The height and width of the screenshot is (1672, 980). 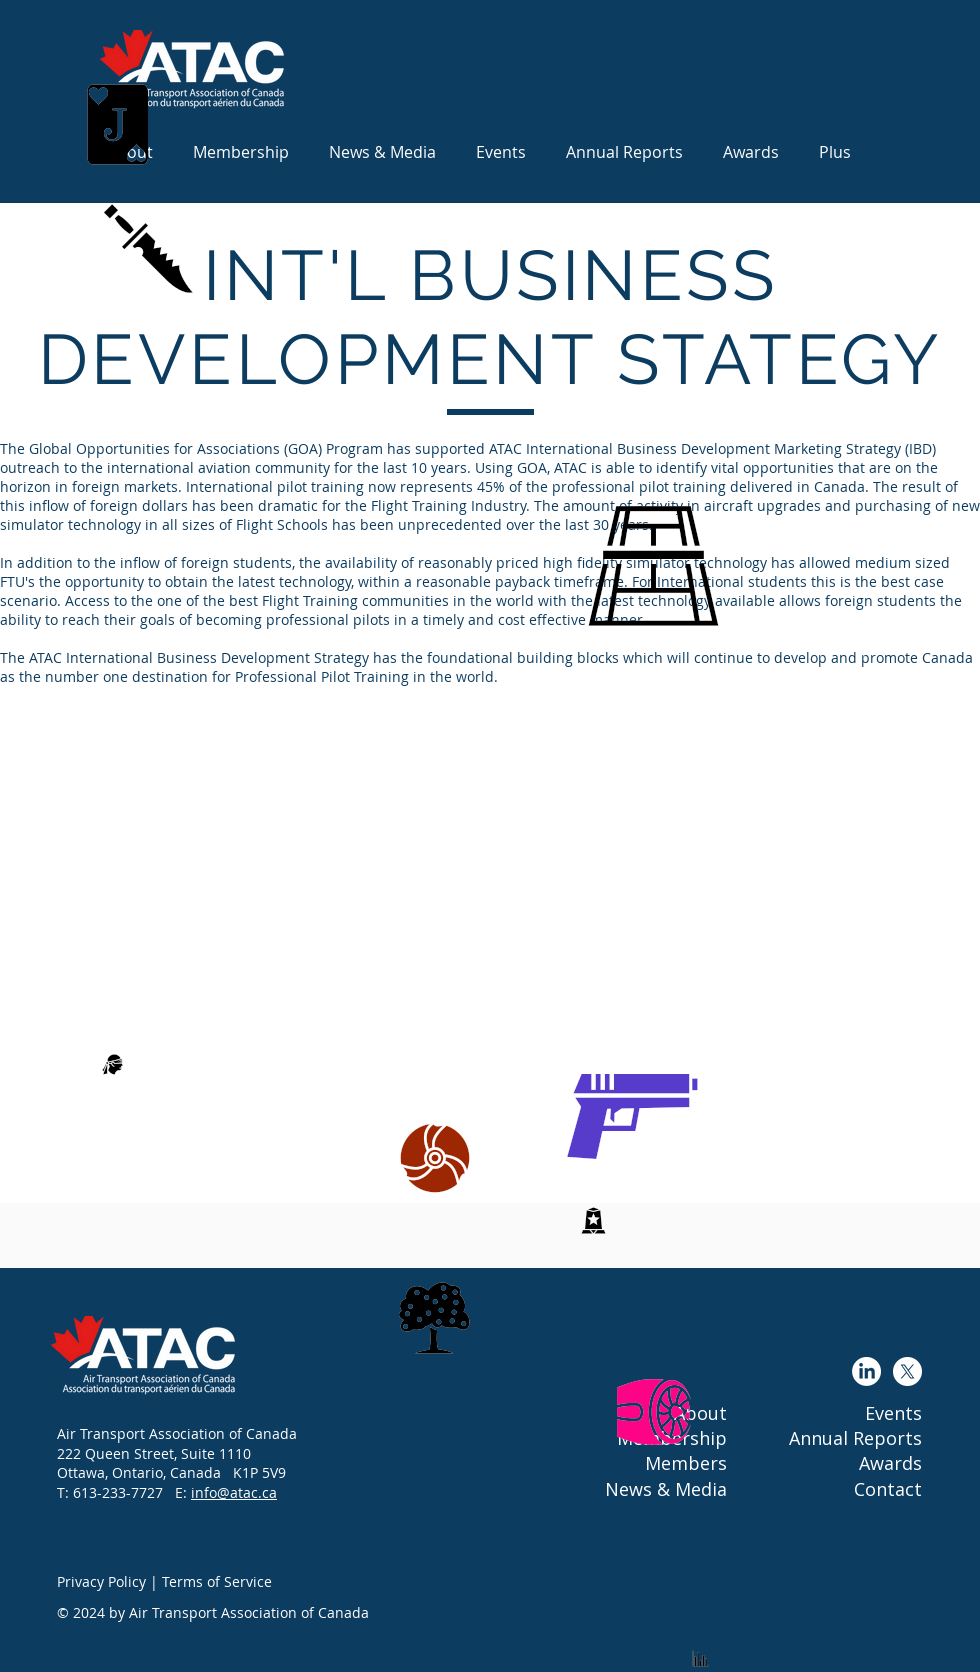 What do you see at coordinates (632, 1114) in the screenshot?
I see `access weapons or firearms in a game inventory` at bounding box center [632, 1114].